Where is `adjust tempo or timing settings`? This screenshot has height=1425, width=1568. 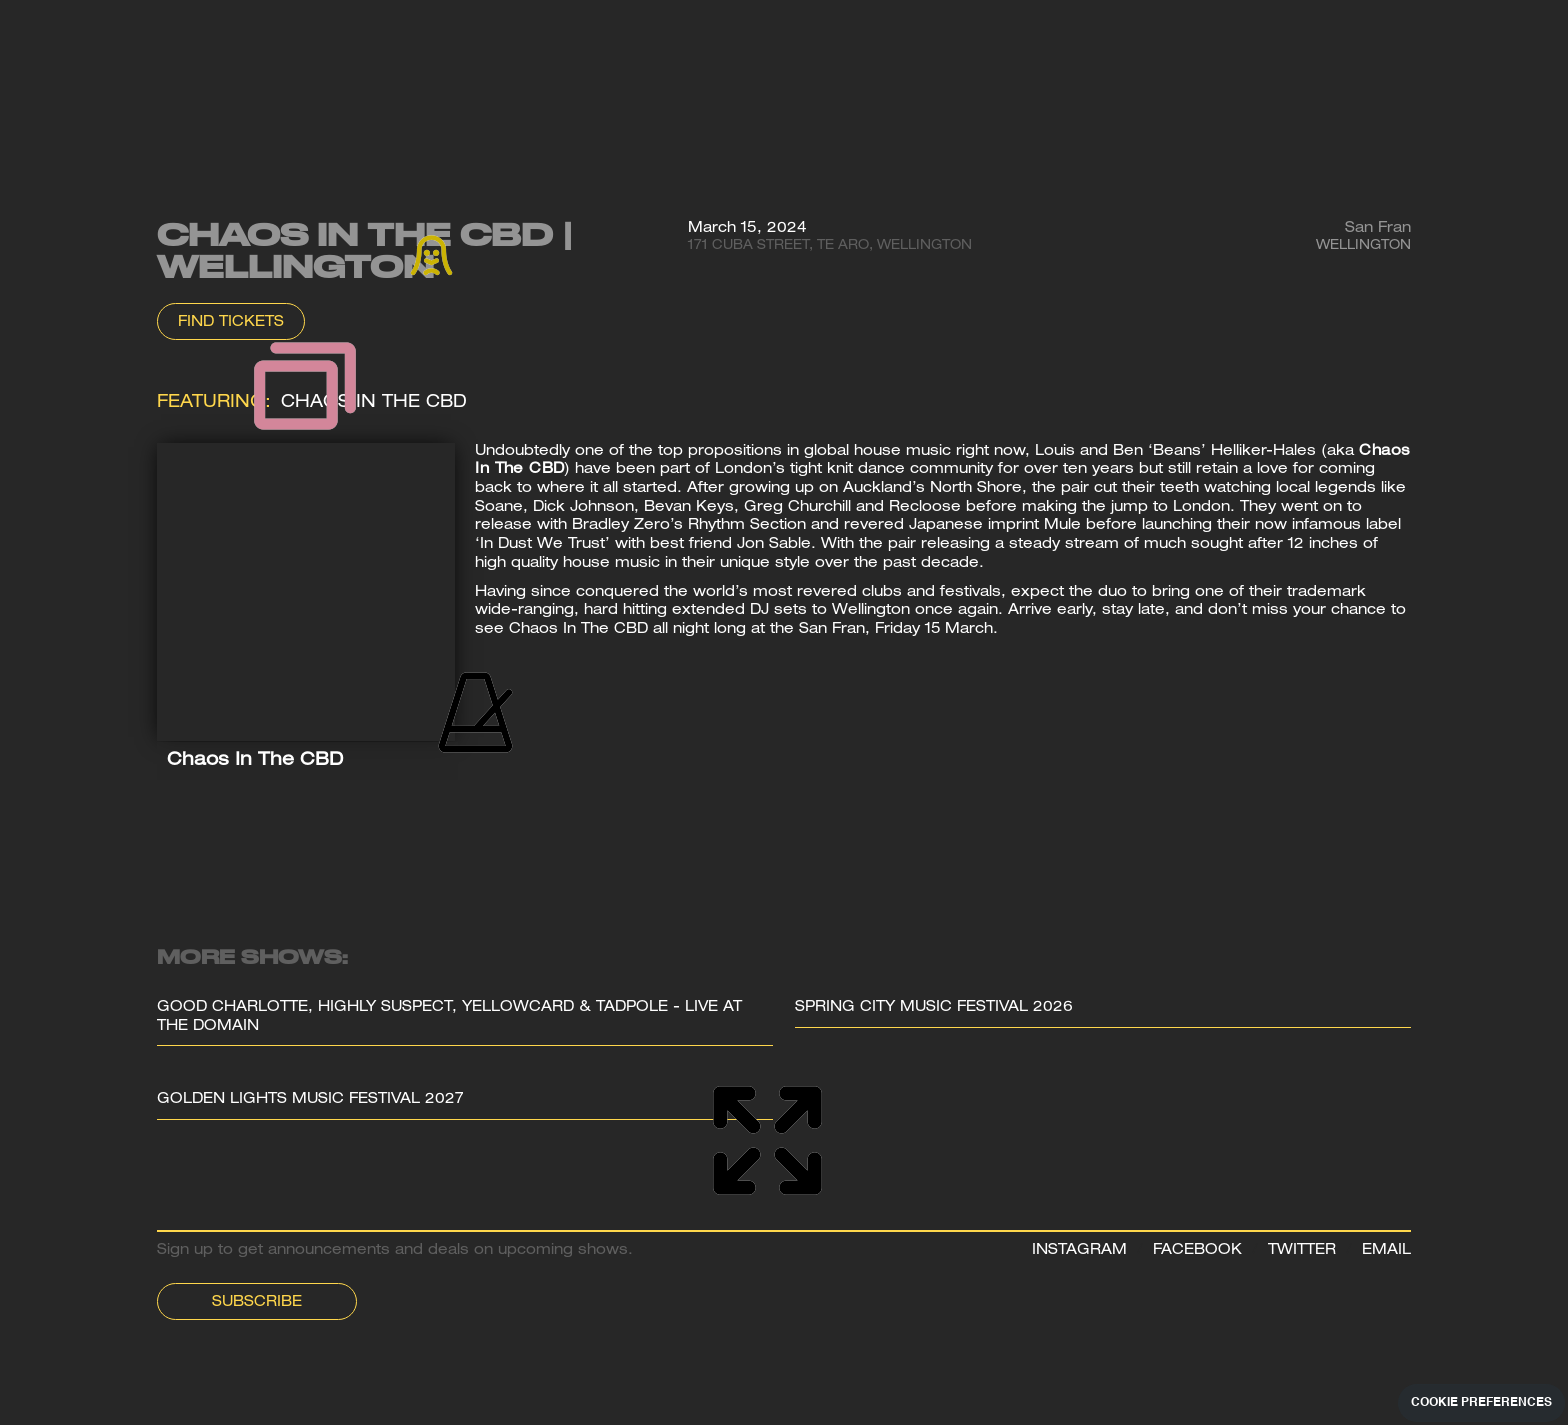
adjust tempo or timing settings is located at coordinates (475, 712).